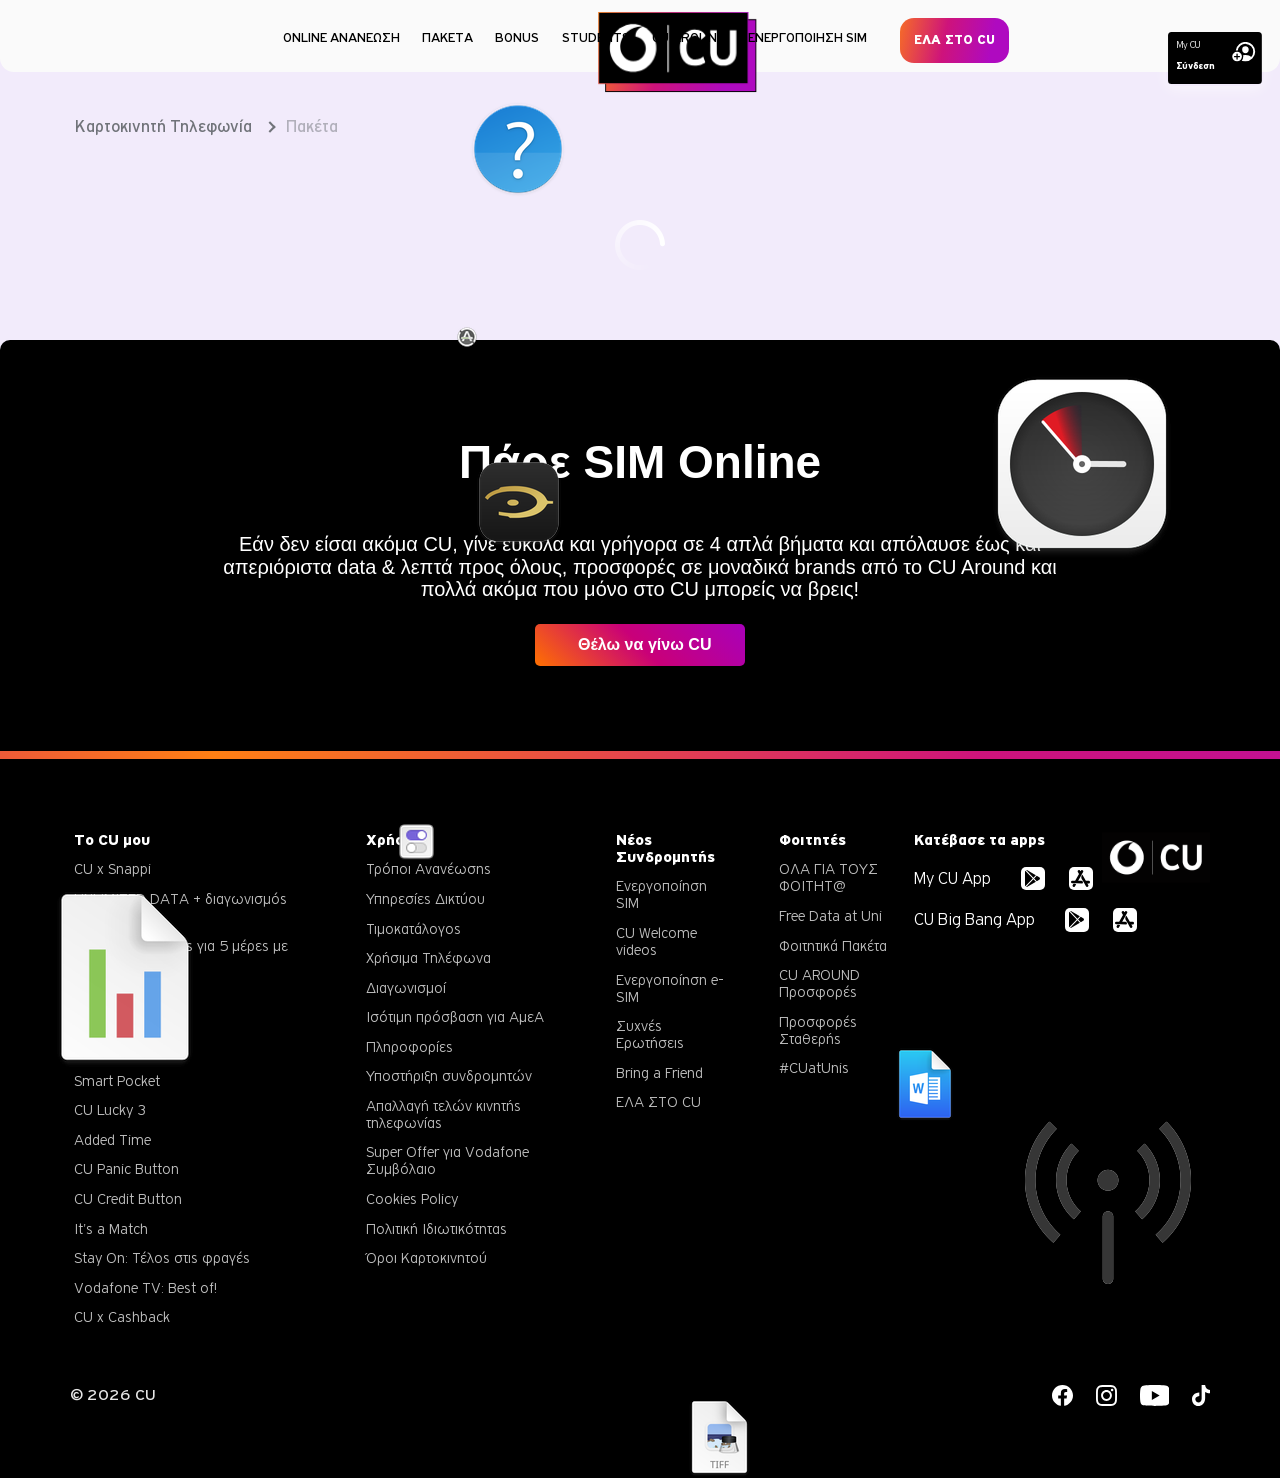 The image size is (1280, 1478). I want to click on open the halo app, so click(519, 502).